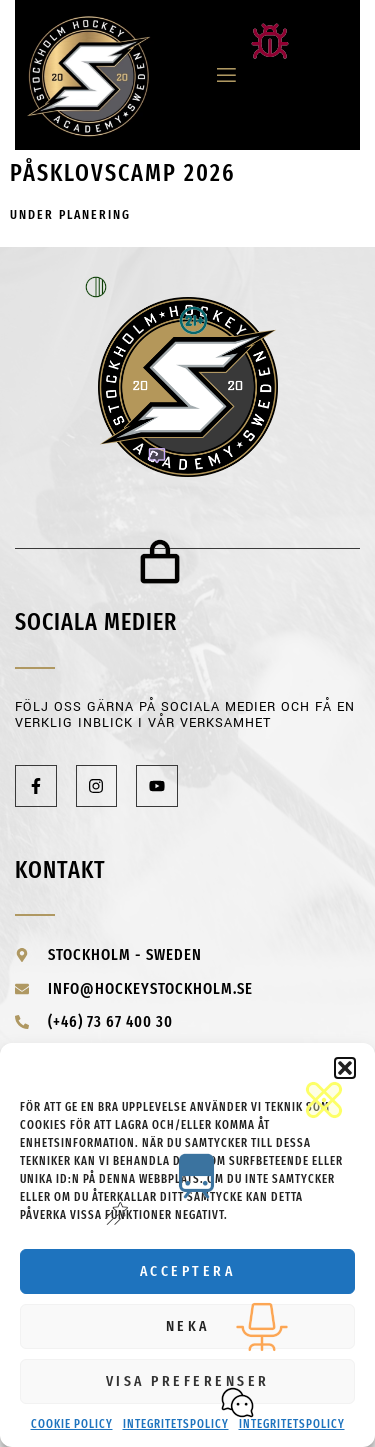 This screenshot has width=375, height=1447. Describe the element at coordinates (157, 455) in the screenshot. I see `open chat or messaging` at that location.